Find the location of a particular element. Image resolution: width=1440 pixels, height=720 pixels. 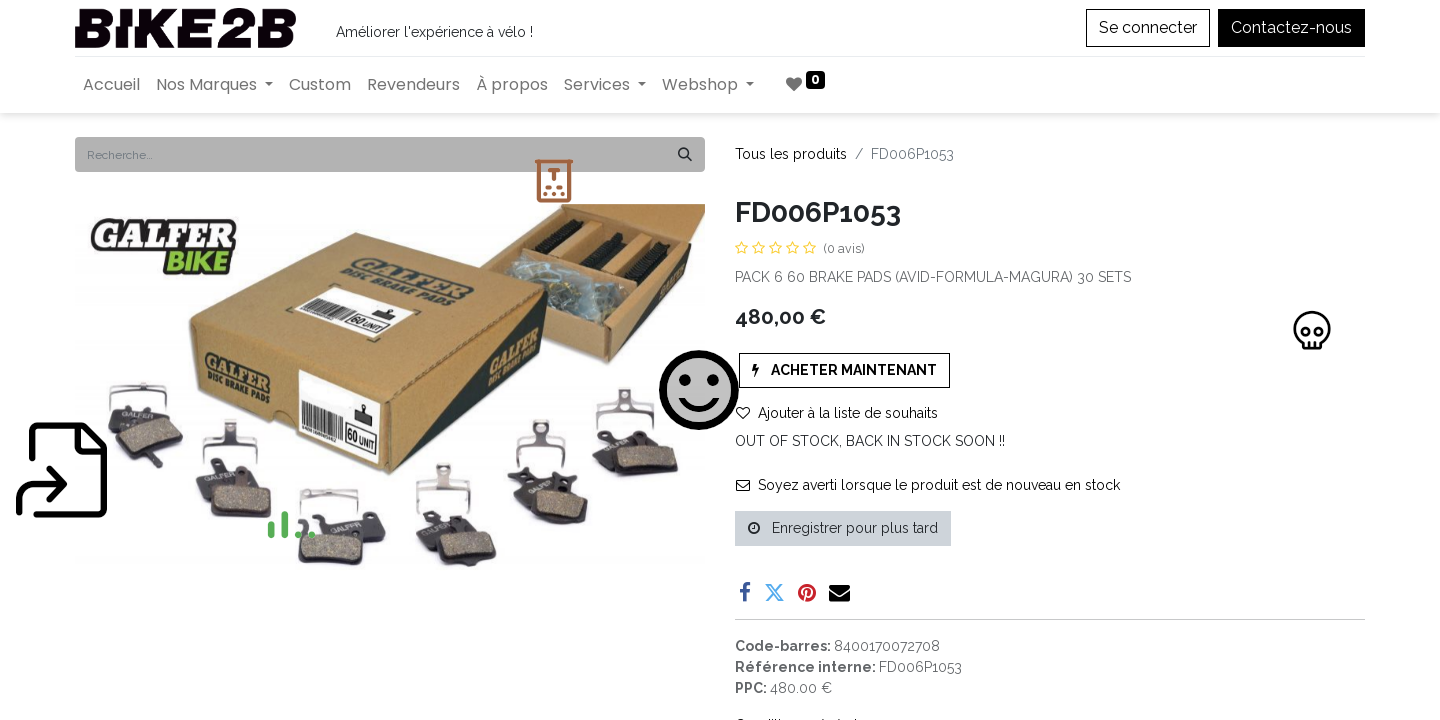

indicates moderate signal strength is located at coordinates (291, 514).